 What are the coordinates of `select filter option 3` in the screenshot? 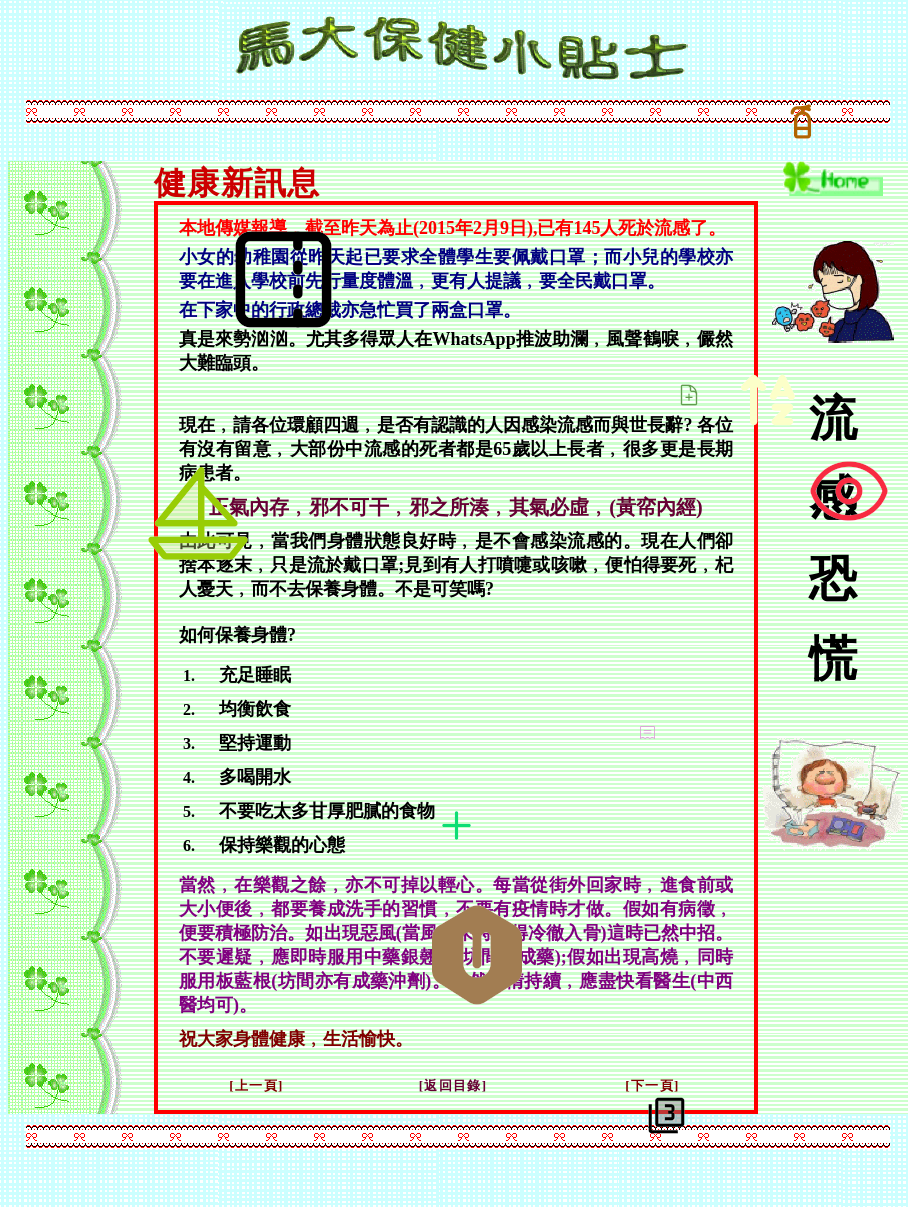 It's located at (666, 1115).